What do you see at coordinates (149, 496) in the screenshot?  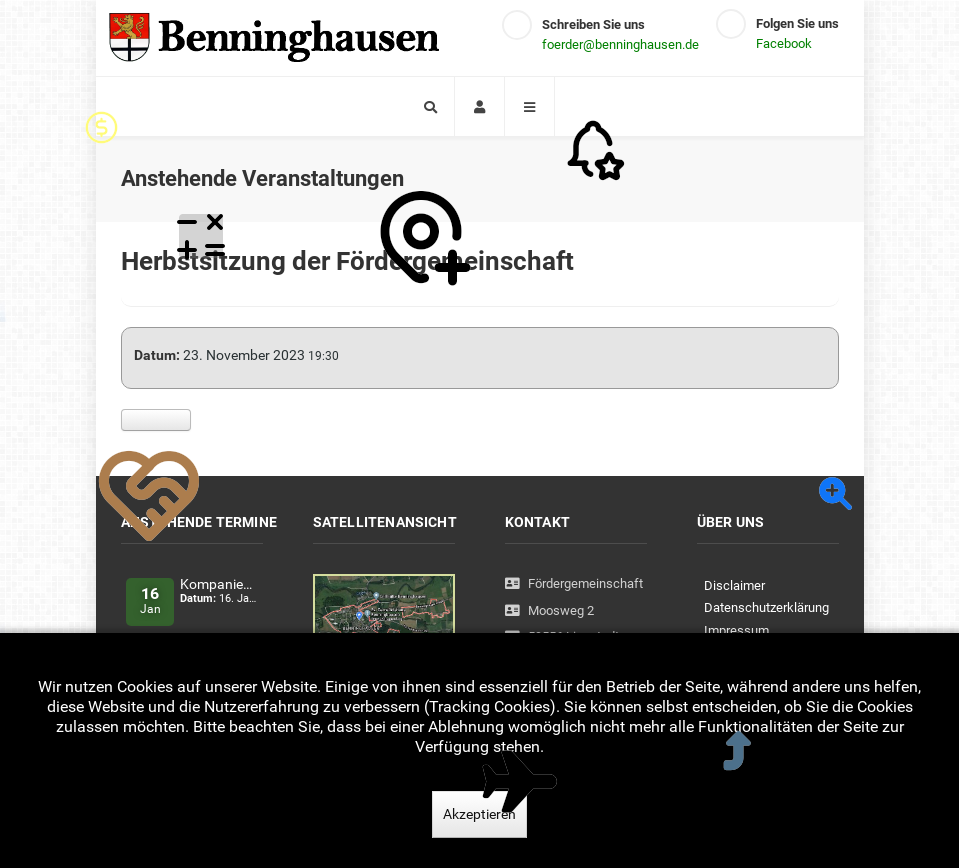 I see `support a charitable cause or donation` at bounding box center [149, 496].